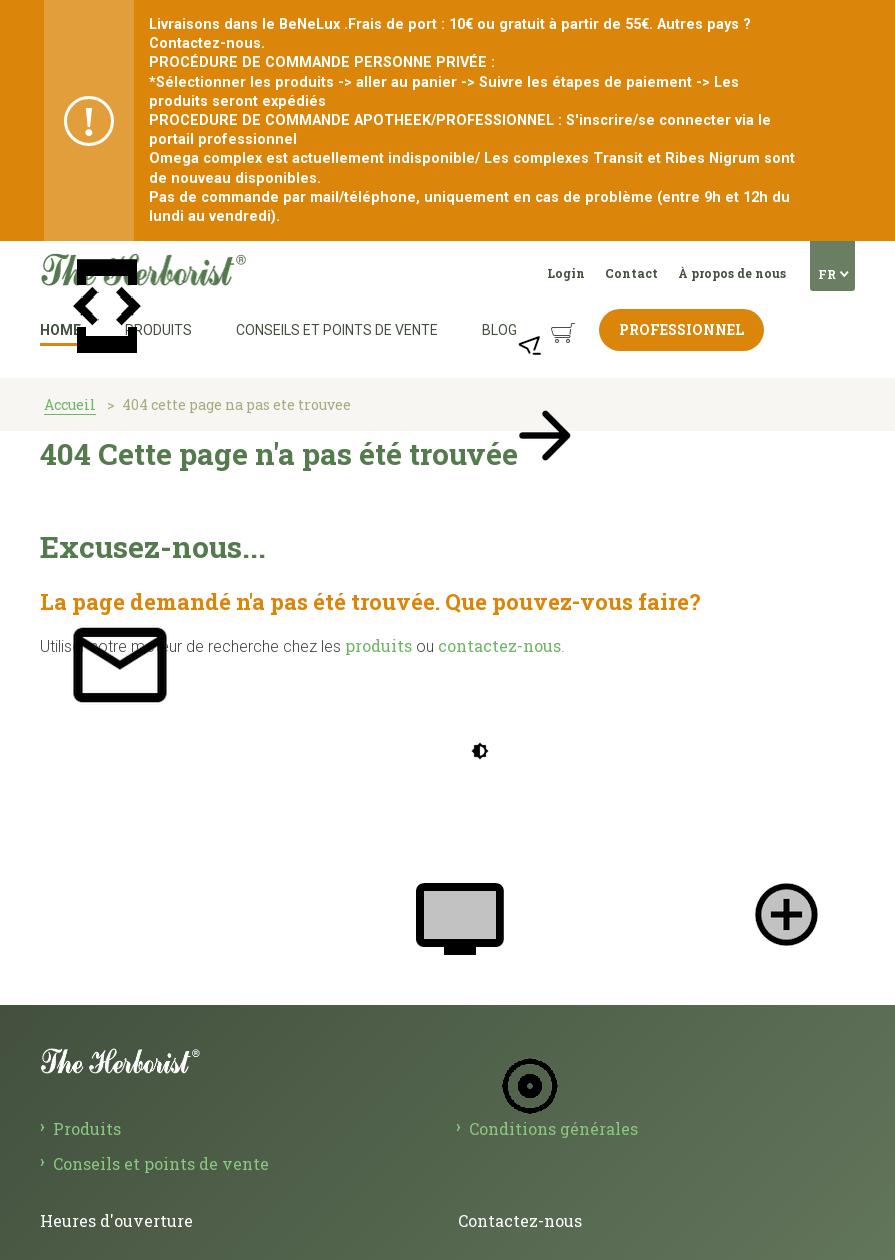 The height and width of the screenshot is (1260, 895). Describe the element at coordinates (120, 665) in the screenshot. I see `open your email inbox` at that location.